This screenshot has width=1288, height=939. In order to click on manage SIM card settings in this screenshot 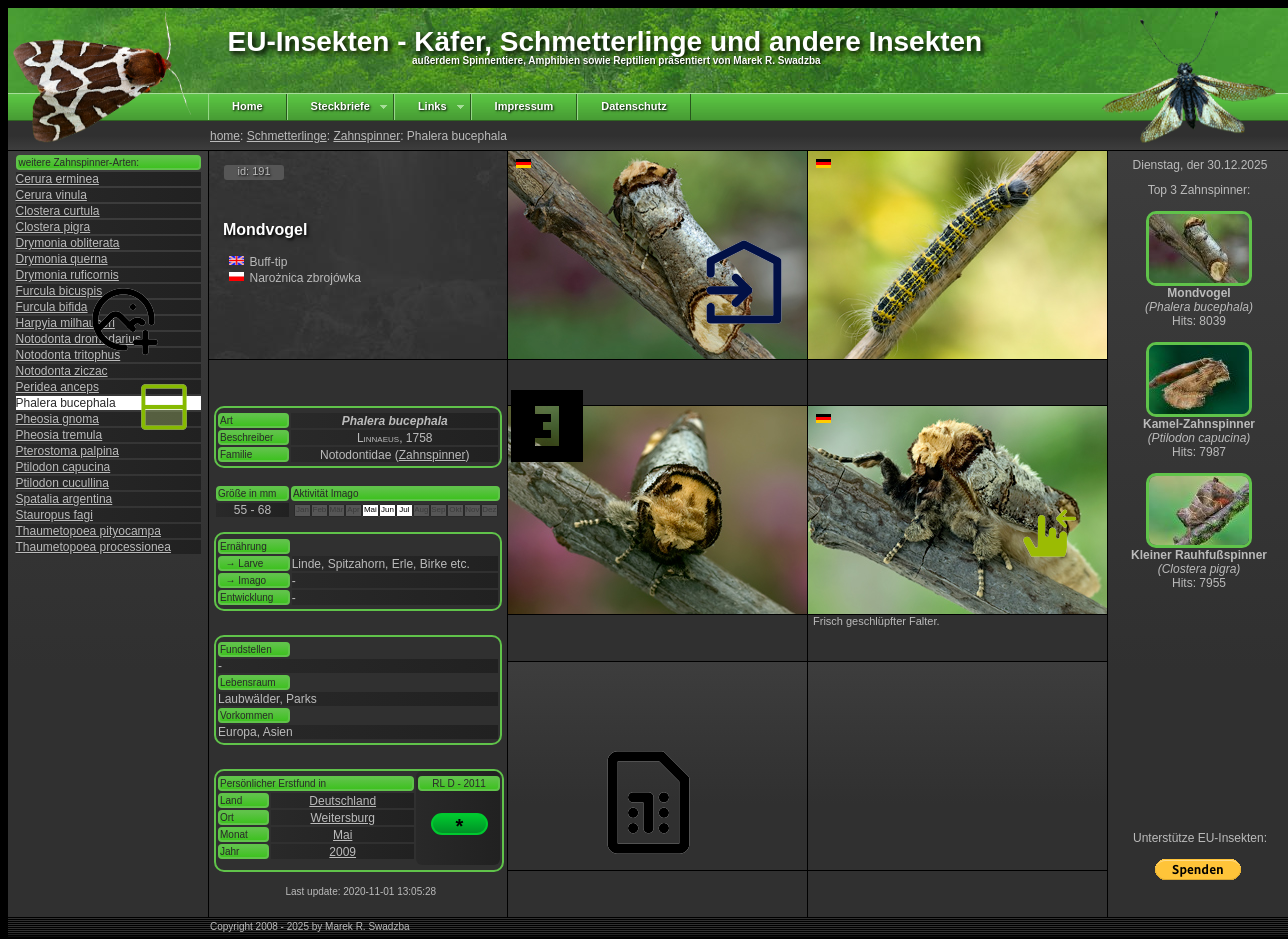, I will do `click(648, 802)`.